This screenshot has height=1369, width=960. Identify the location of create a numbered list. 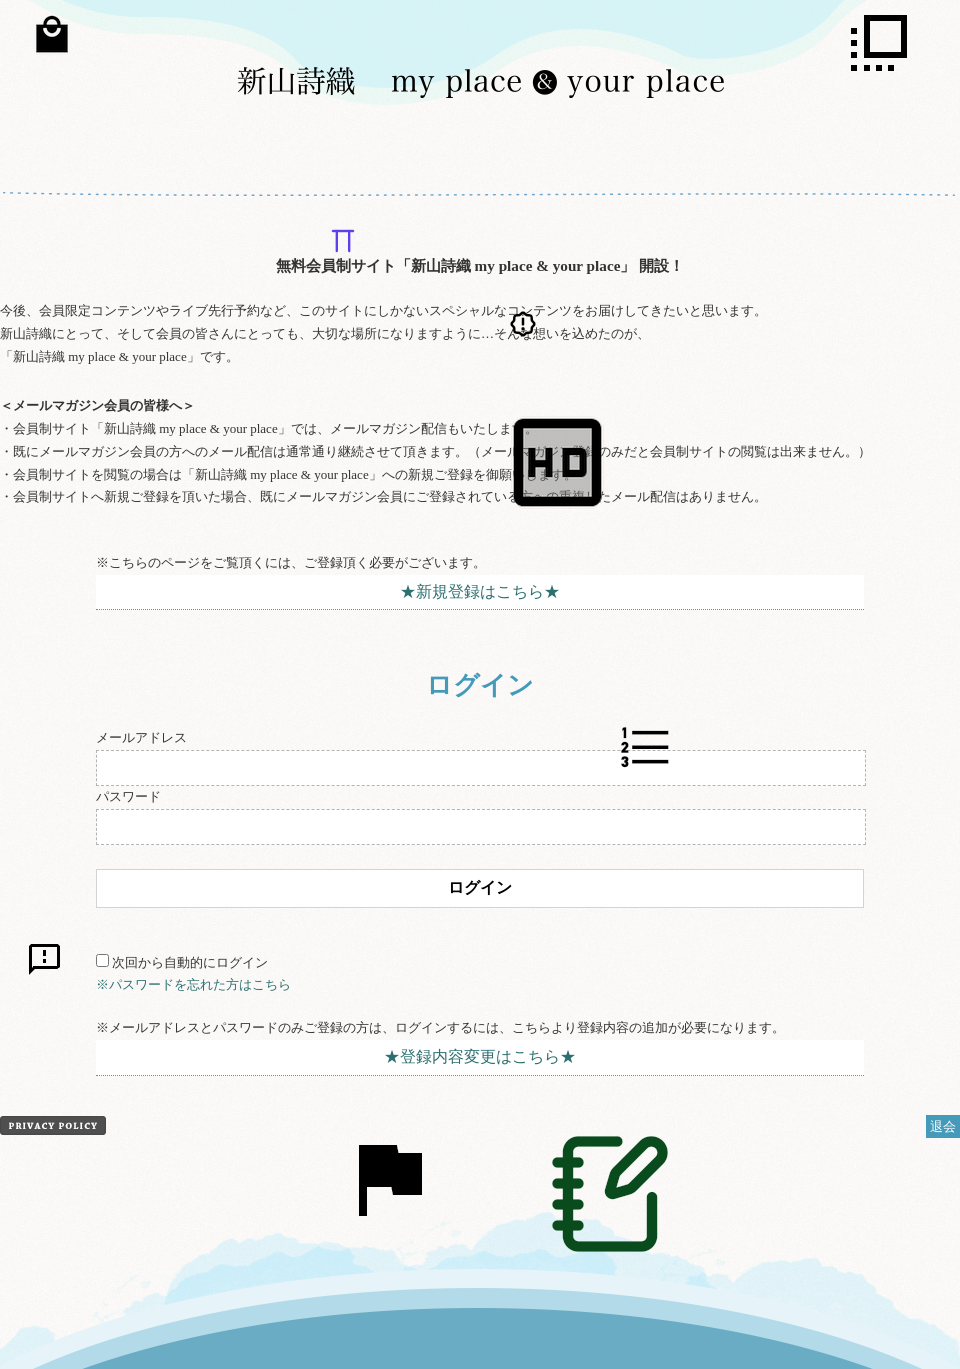
(643, 749).